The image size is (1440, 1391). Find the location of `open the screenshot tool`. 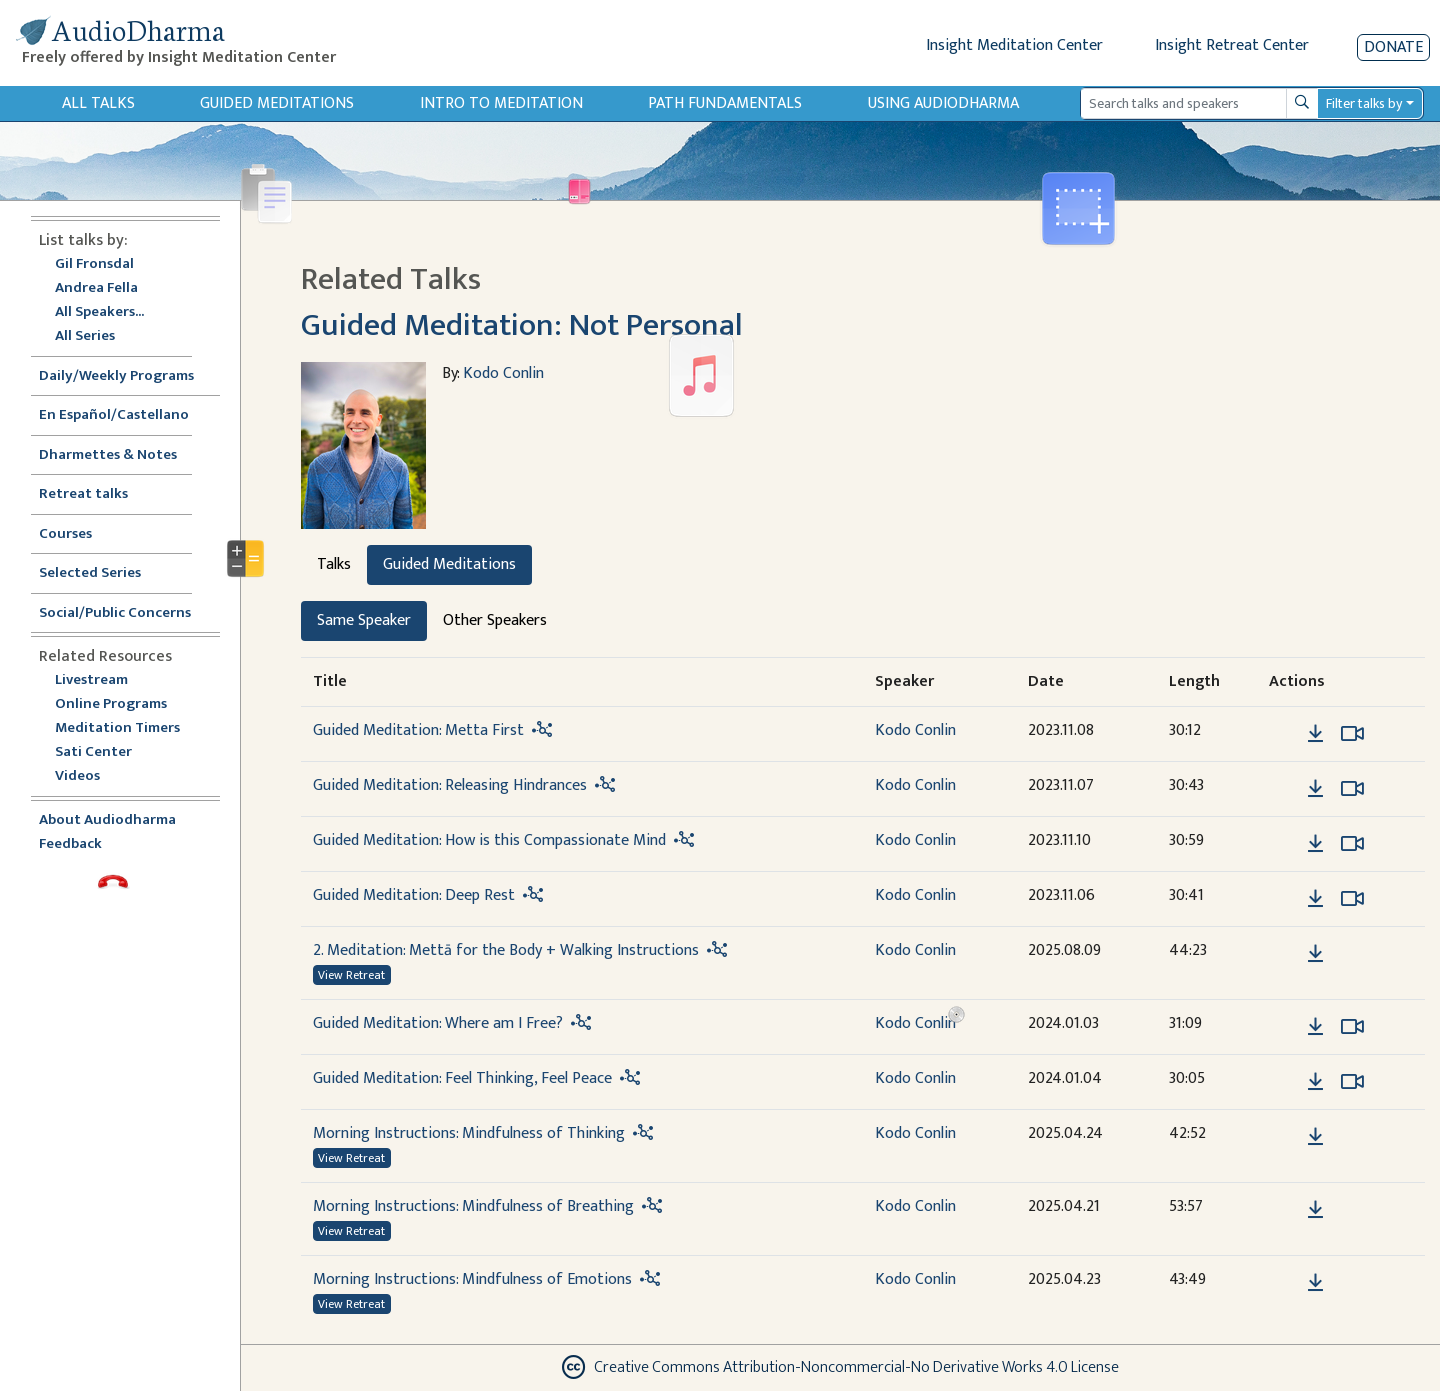

open the screenshot tool is located at coordinates (1078, 208).